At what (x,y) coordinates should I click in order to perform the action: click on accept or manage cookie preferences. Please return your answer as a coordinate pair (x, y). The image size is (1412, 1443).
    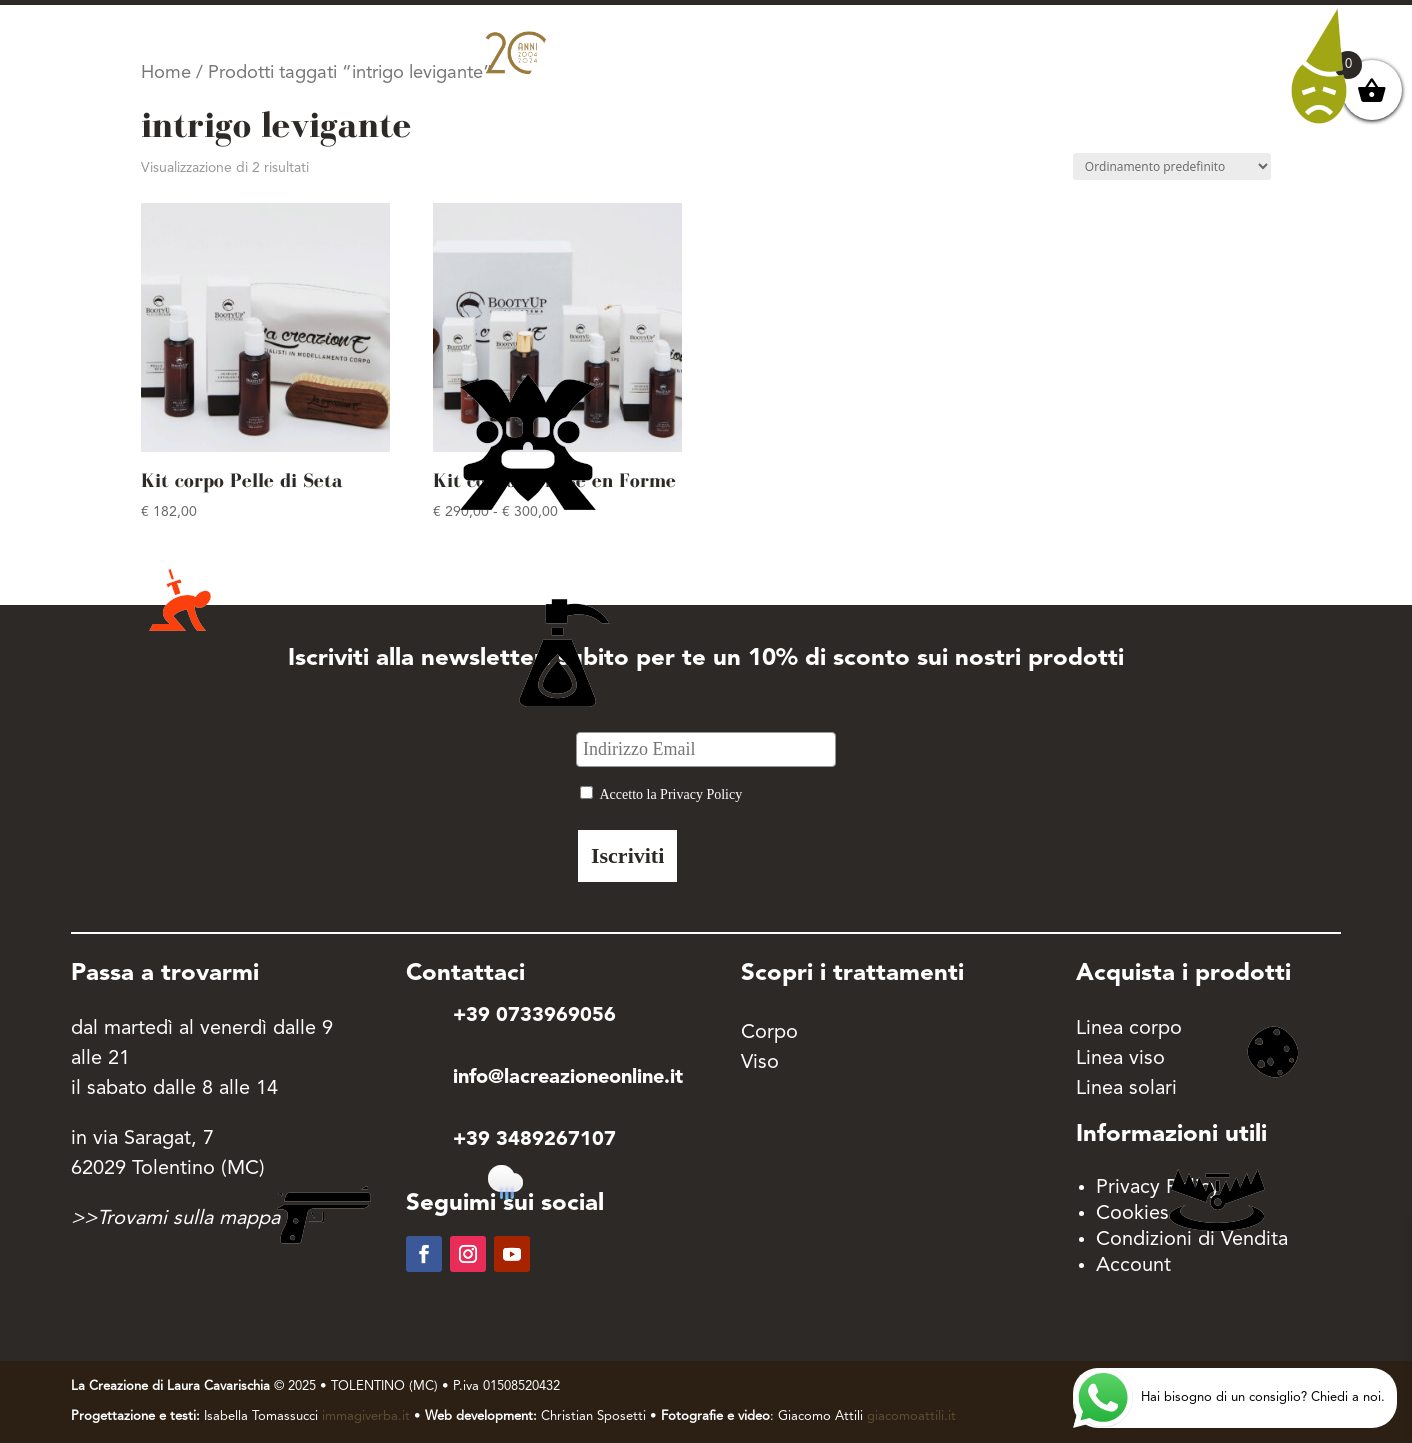
    Looking at the image, I should click on (1273, 1052).